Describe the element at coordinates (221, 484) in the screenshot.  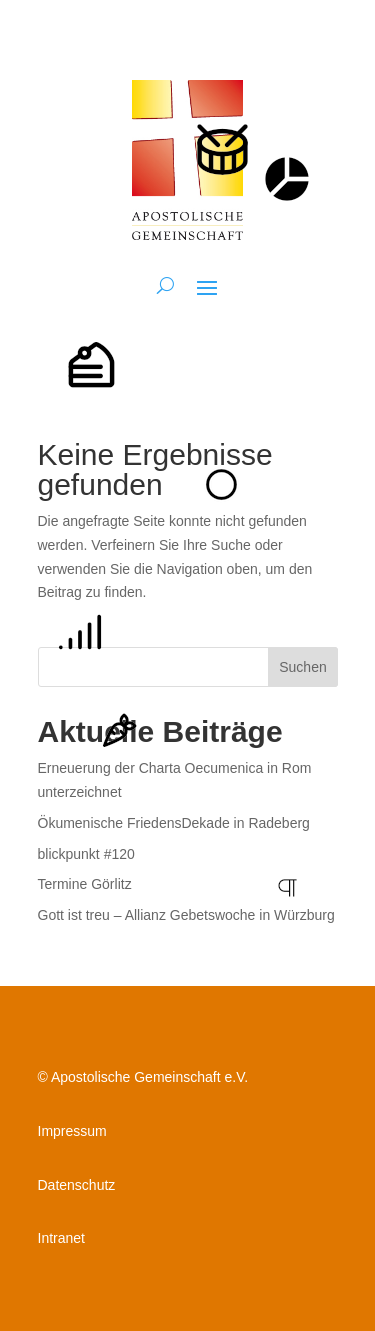
I see `unselected radio button or toggle option` at that location.